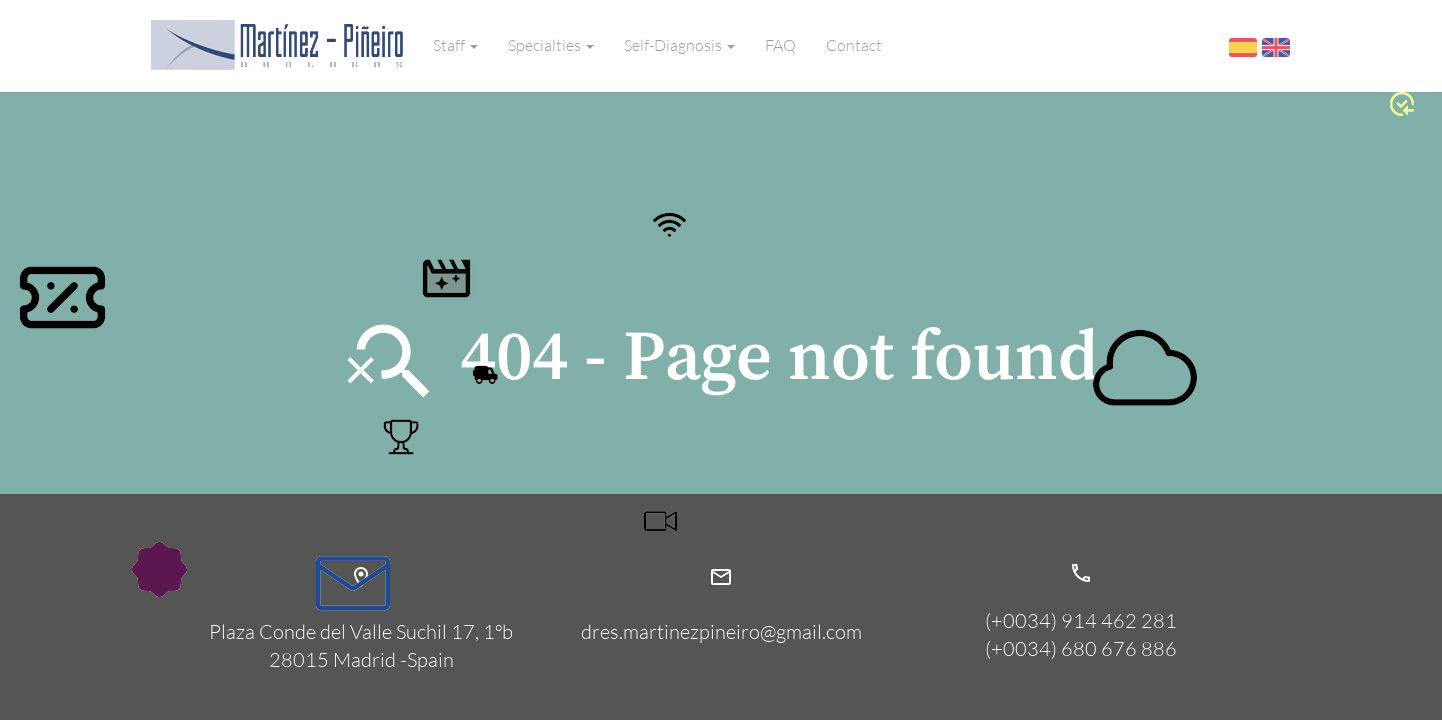 This screenshot has height=720, width=1442. I want to click on track field delivery or off-road shipment, so click(486, 375).